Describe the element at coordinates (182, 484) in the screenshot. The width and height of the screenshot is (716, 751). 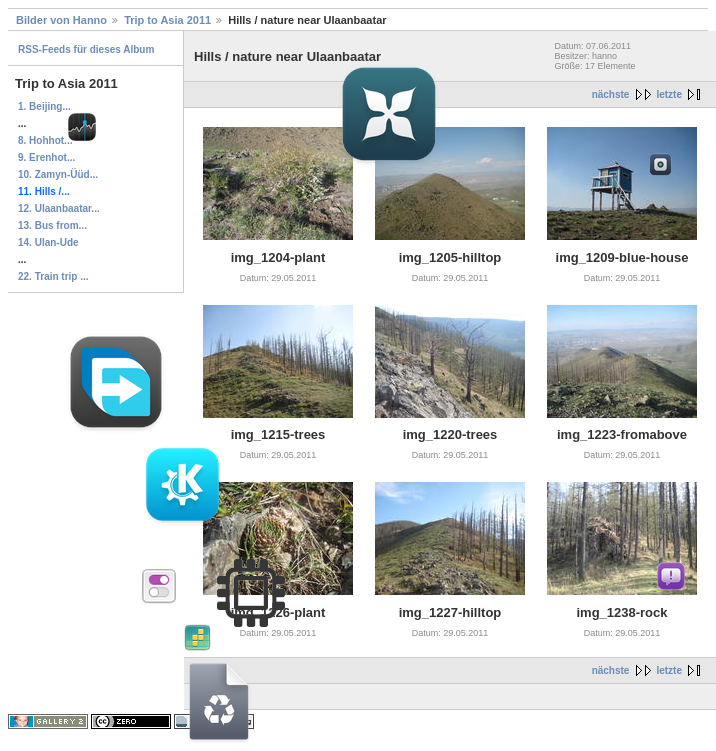
I see `launch kde desktop environment settings` at that location.